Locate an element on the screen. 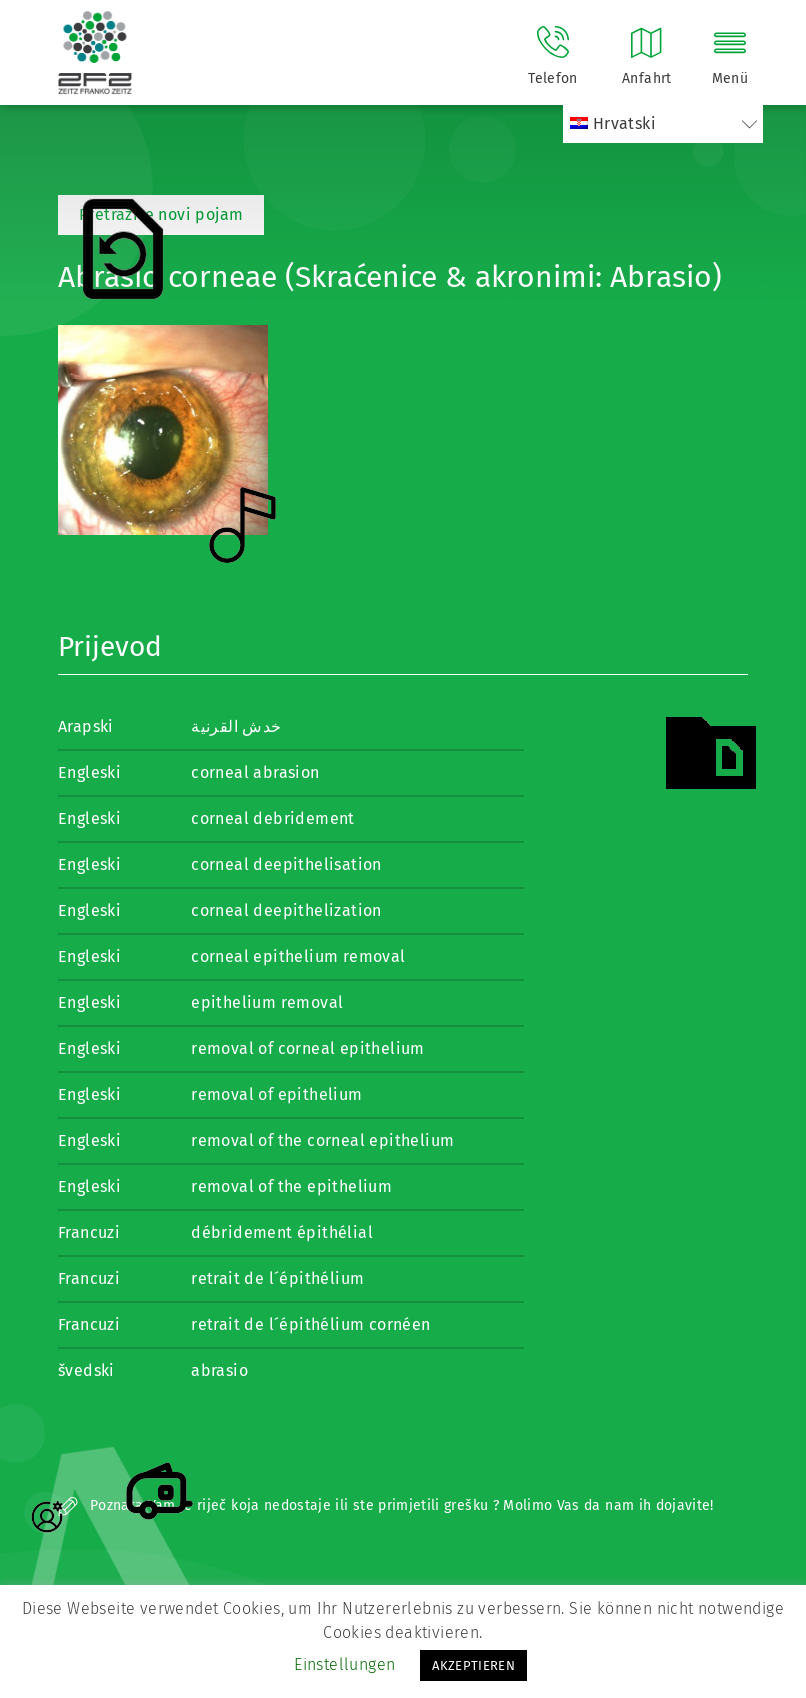  restore a previous version of a document is located at coordinates (123, 249).